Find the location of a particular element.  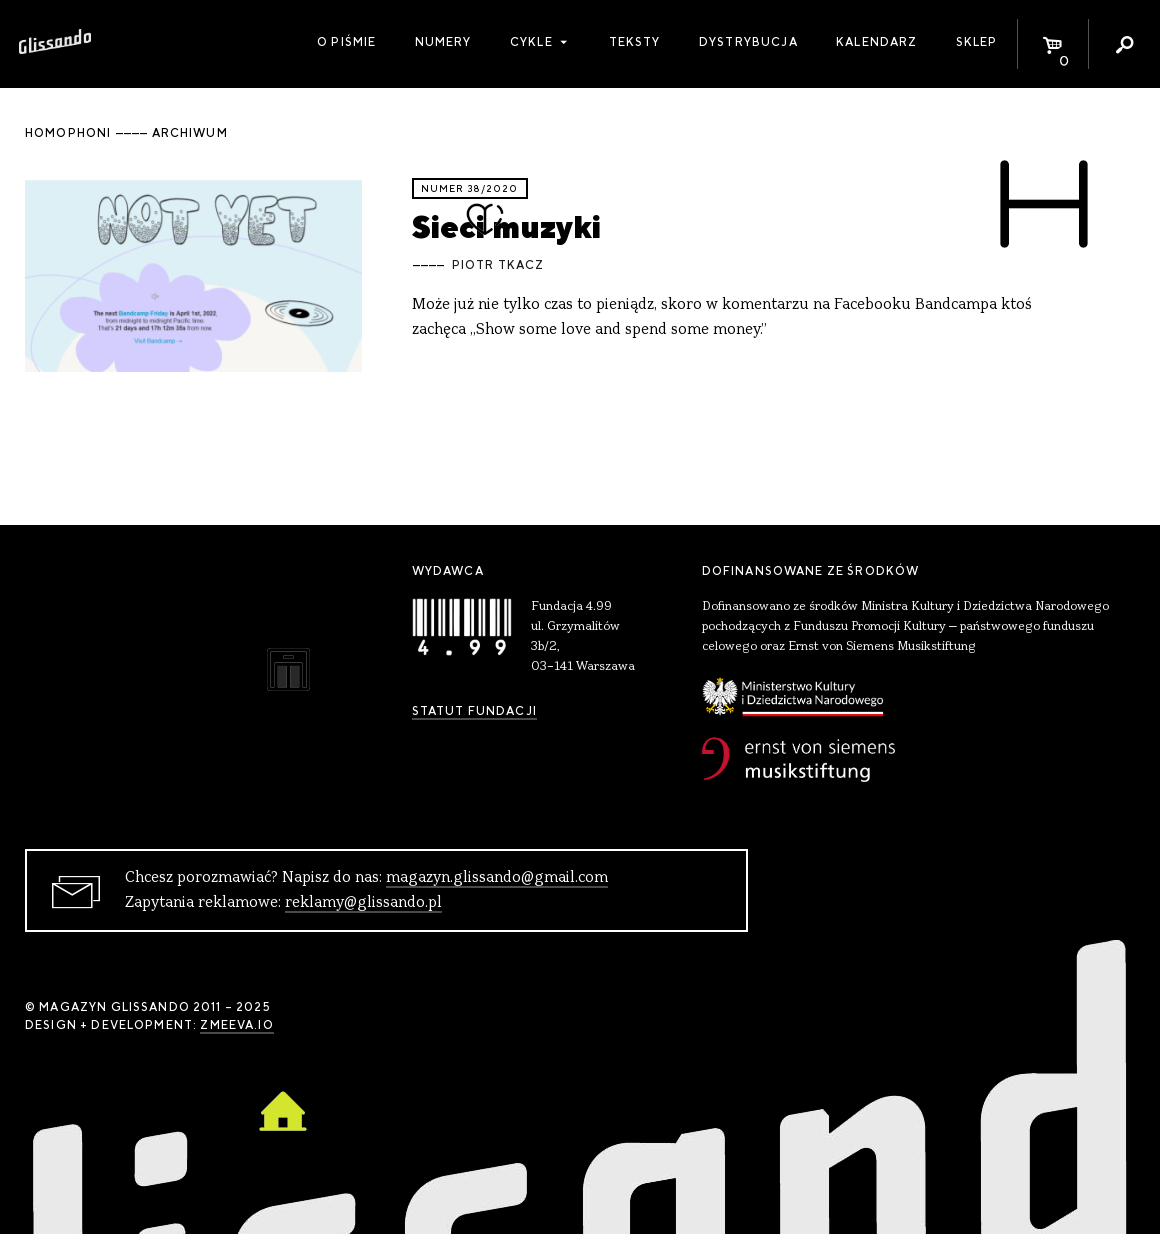

apply heading text formatting is located at coordinates (1044, 204).